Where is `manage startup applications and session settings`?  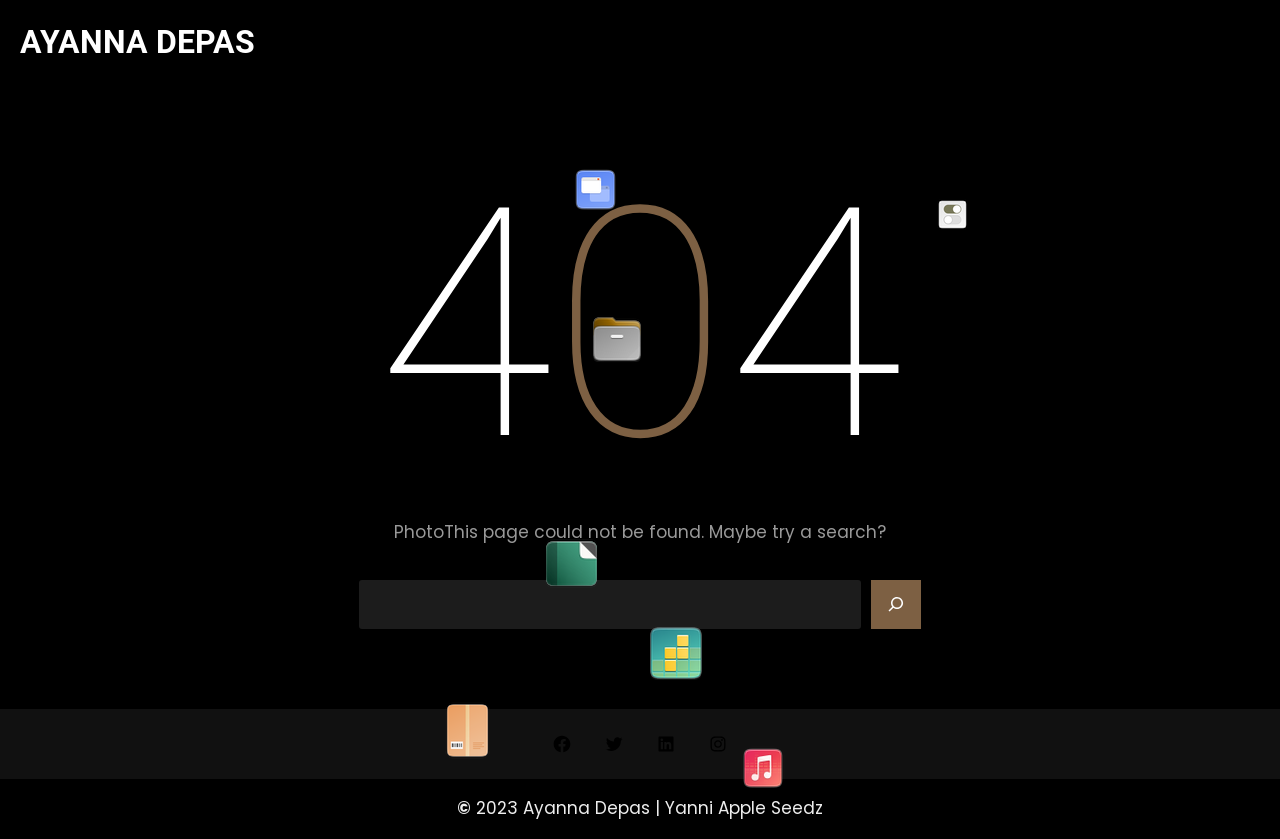
manage startup applications and session settings is located at coordinates (595, 189).